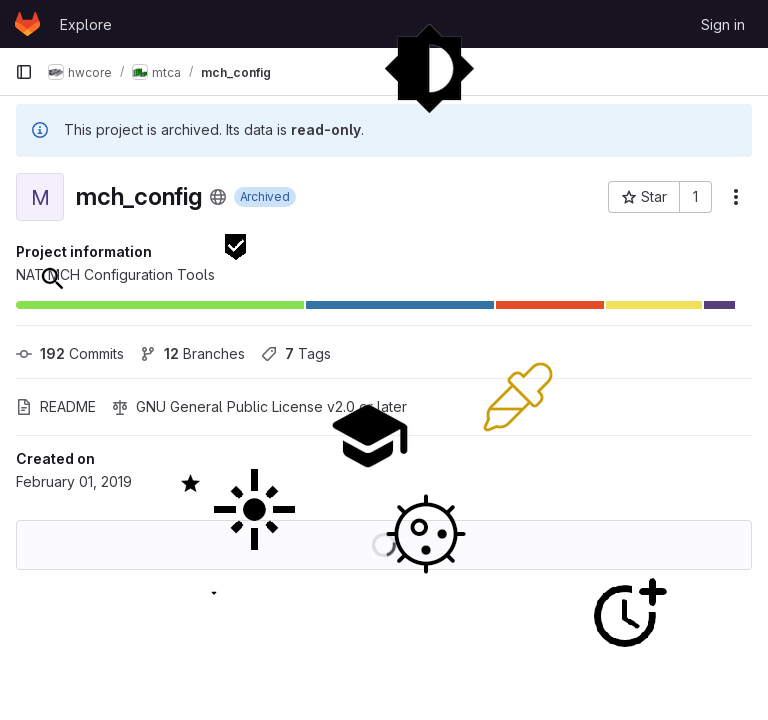  I want to click on access education or school-related features, so click(368, 436).